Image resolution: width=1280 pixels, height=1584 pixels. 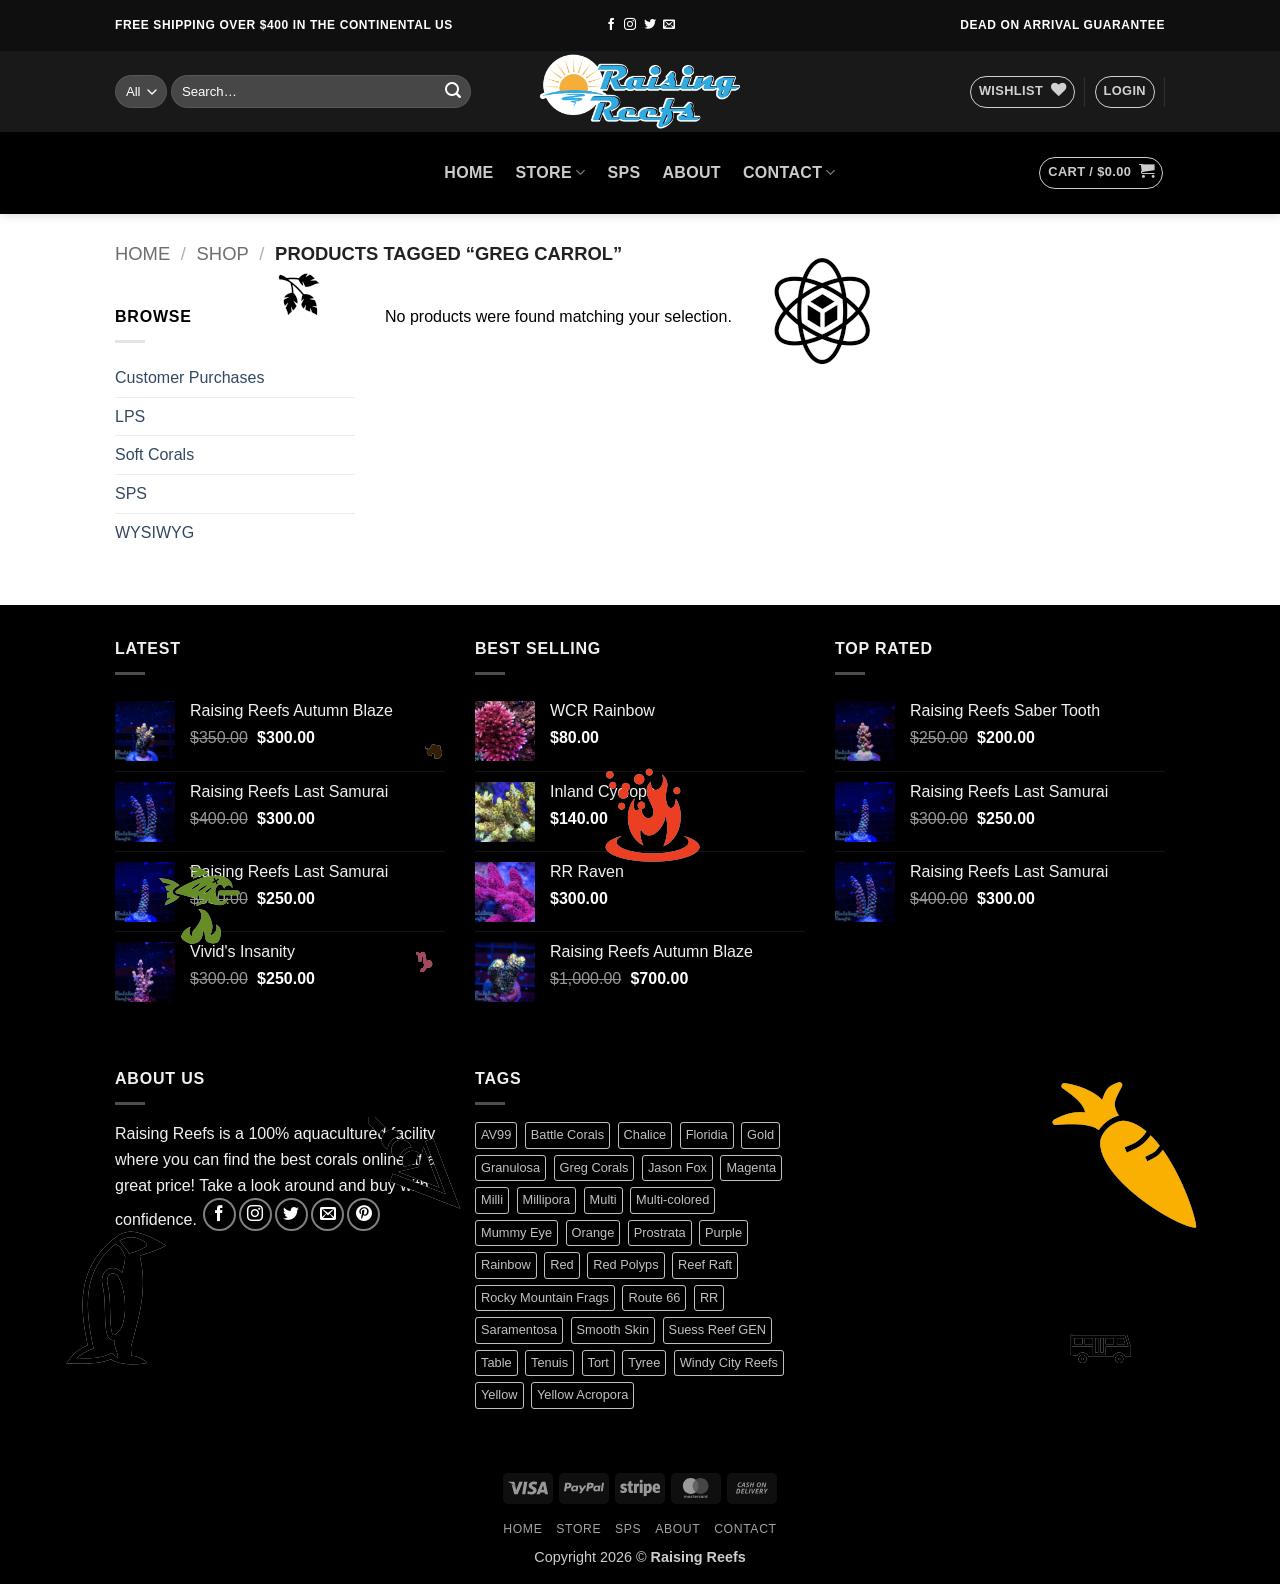 I want to click on view wildlife or nature-related content, so click(x=433, y=751).